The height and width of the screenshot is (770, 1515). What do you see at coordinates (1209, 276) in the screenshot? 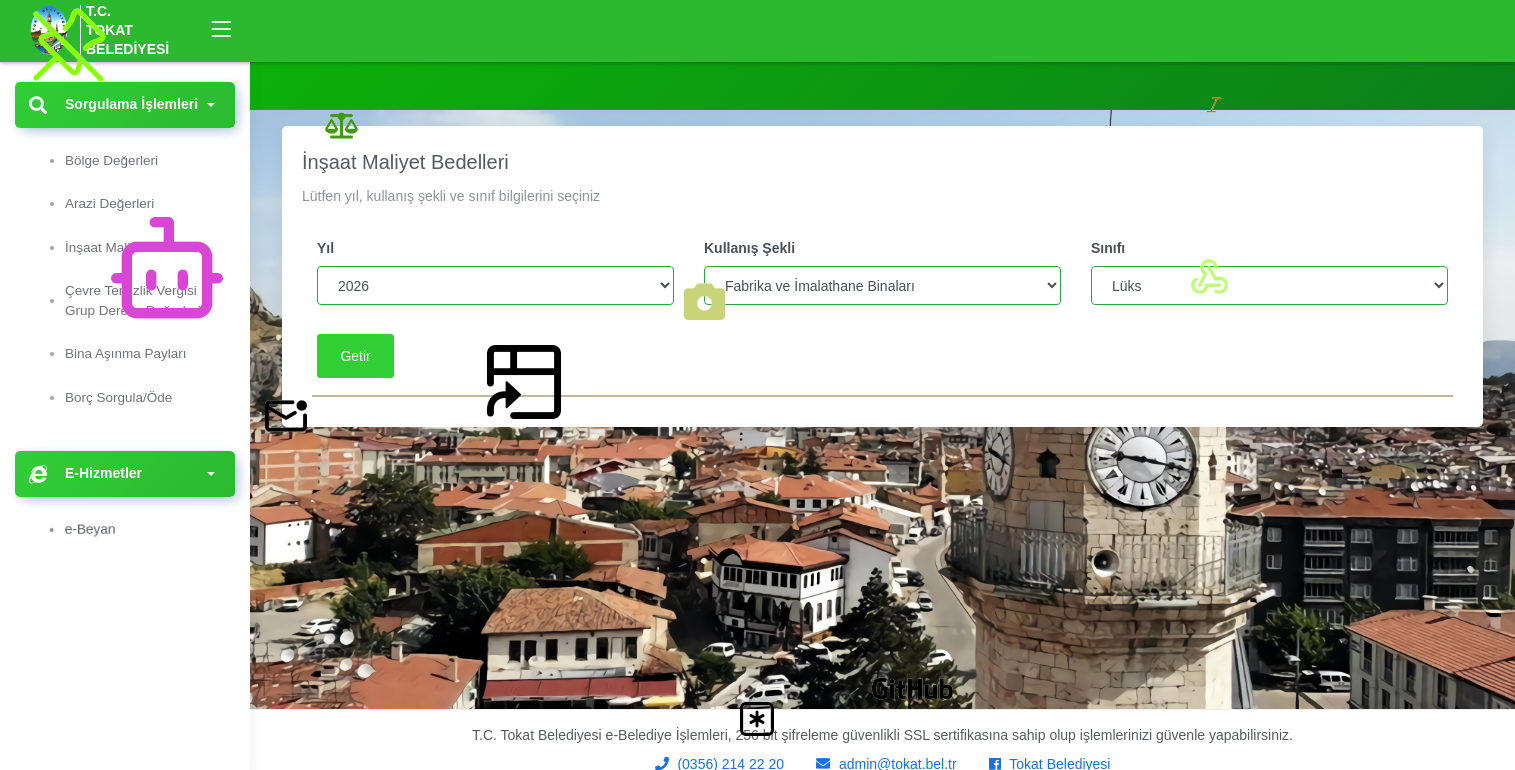
I see `configure webhook integrations` at bounding box center [1209, 276].